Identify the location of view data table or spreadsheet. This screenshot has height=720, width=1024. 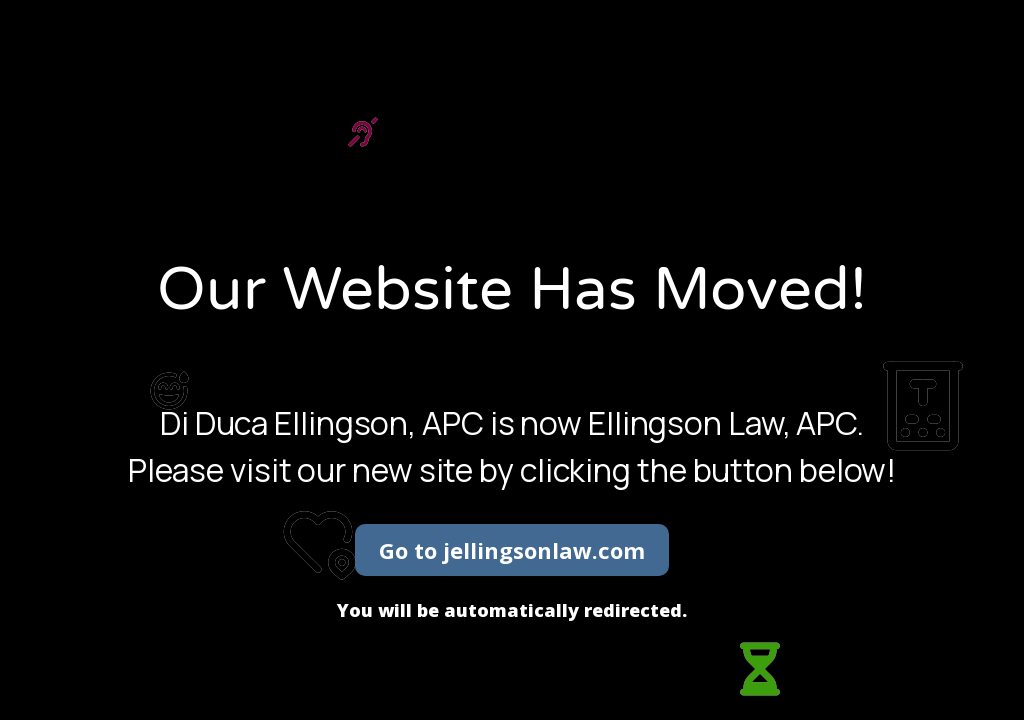
(923, 406).